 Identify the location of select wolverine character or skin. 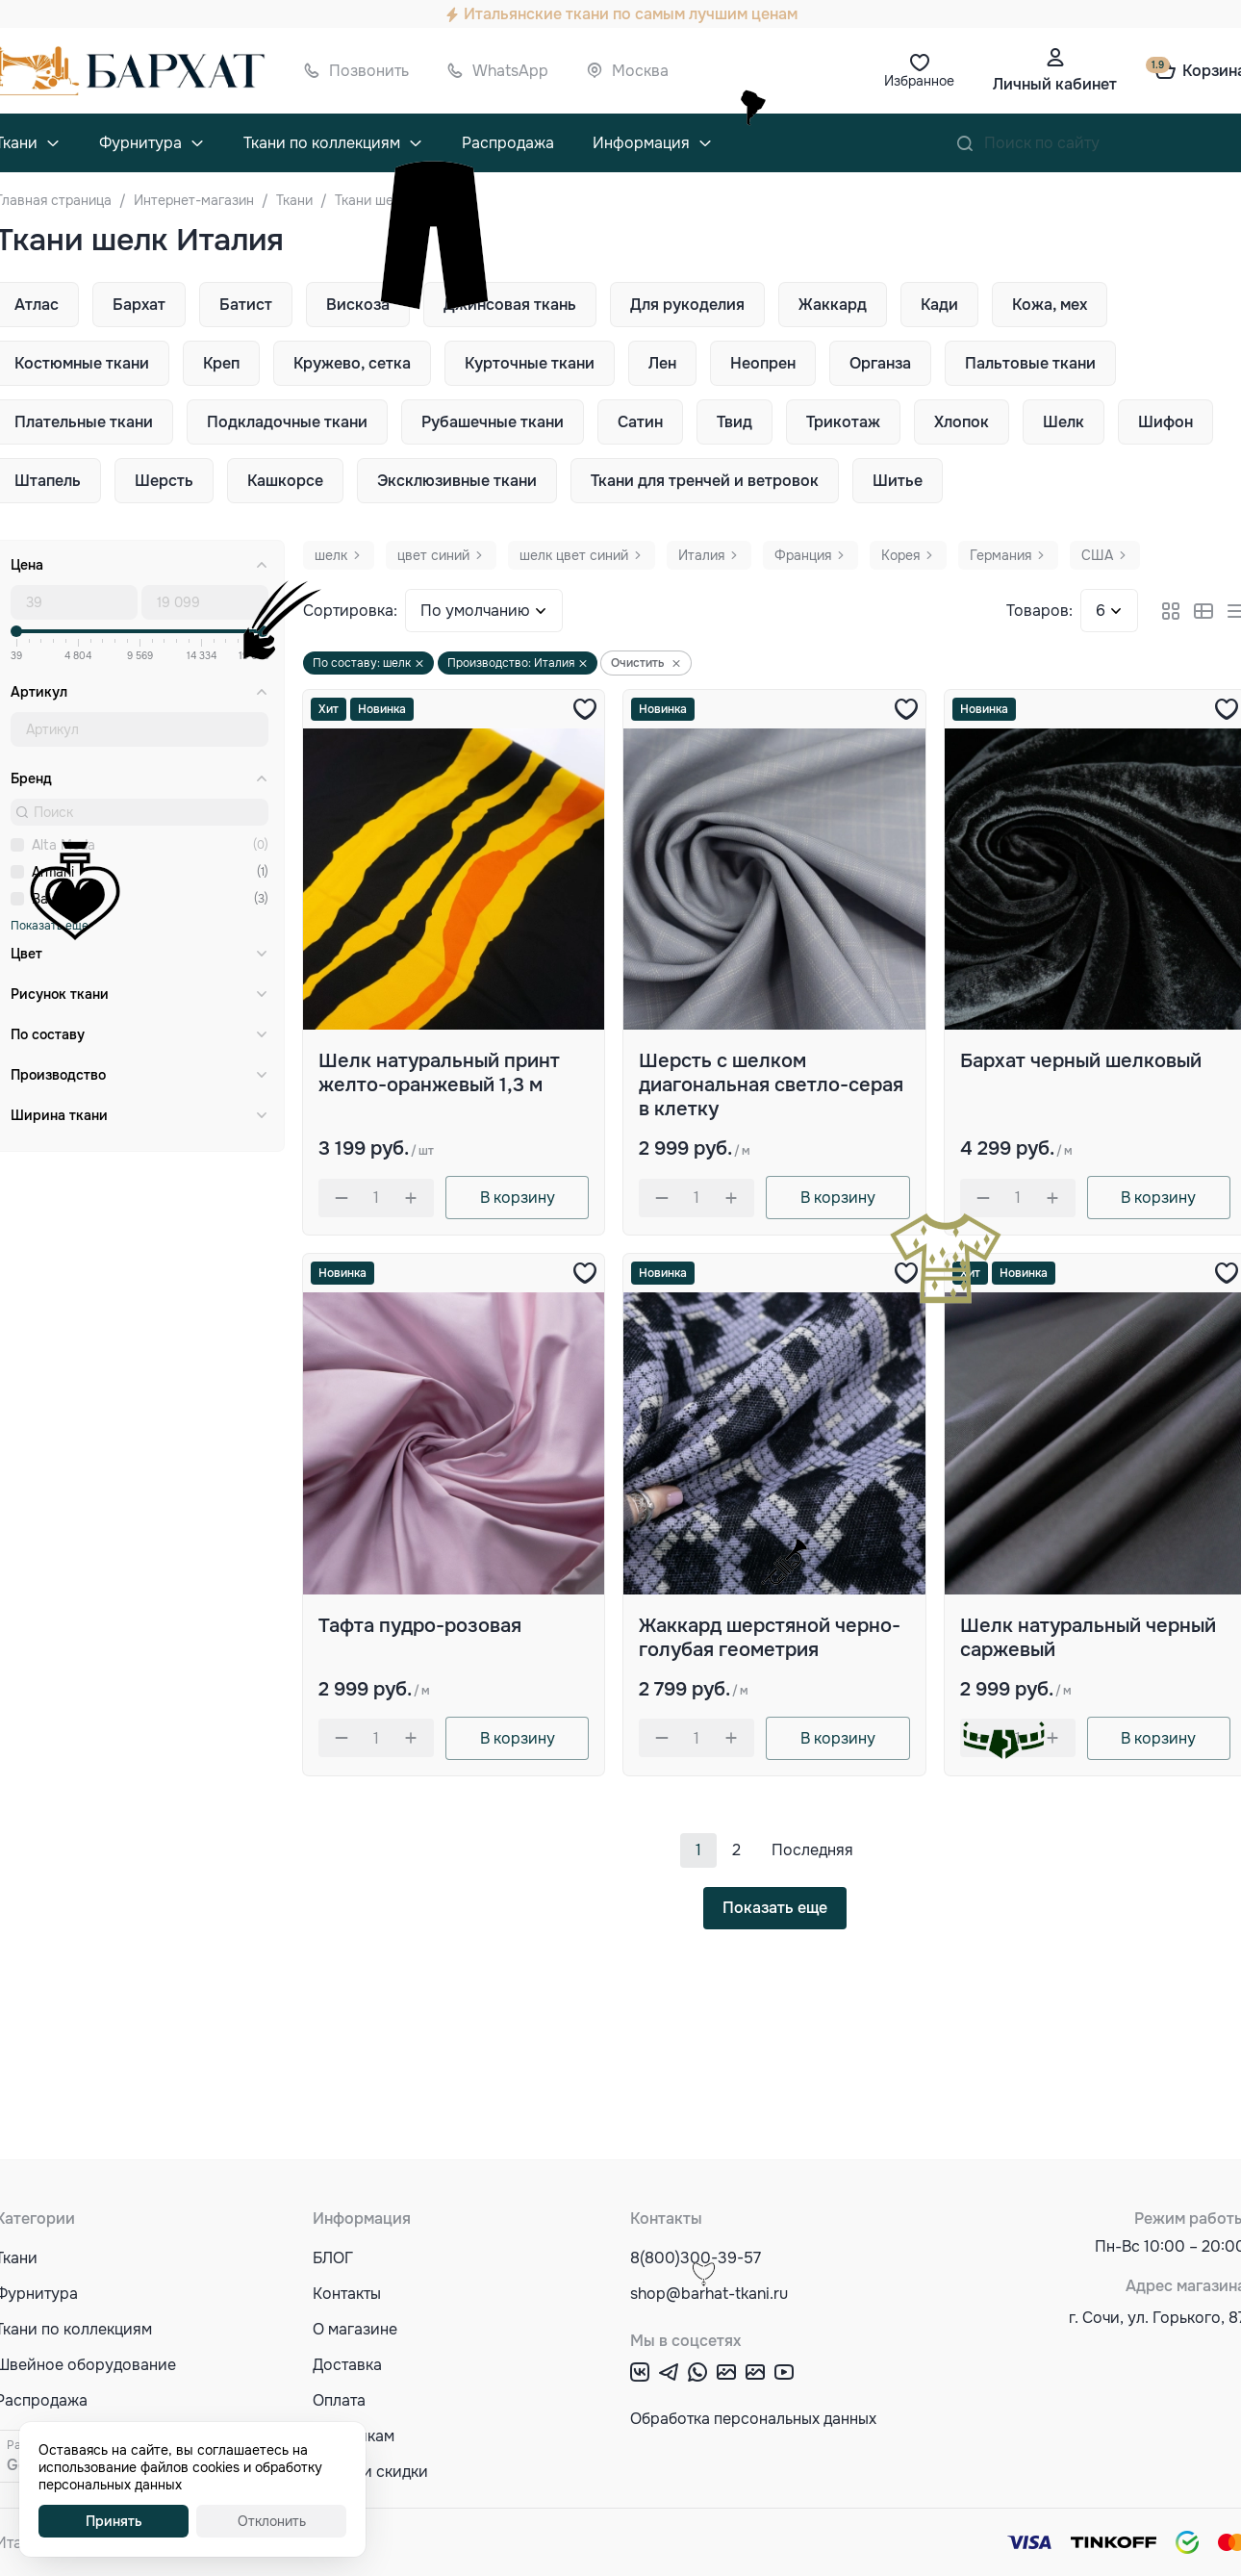
(284, 619).